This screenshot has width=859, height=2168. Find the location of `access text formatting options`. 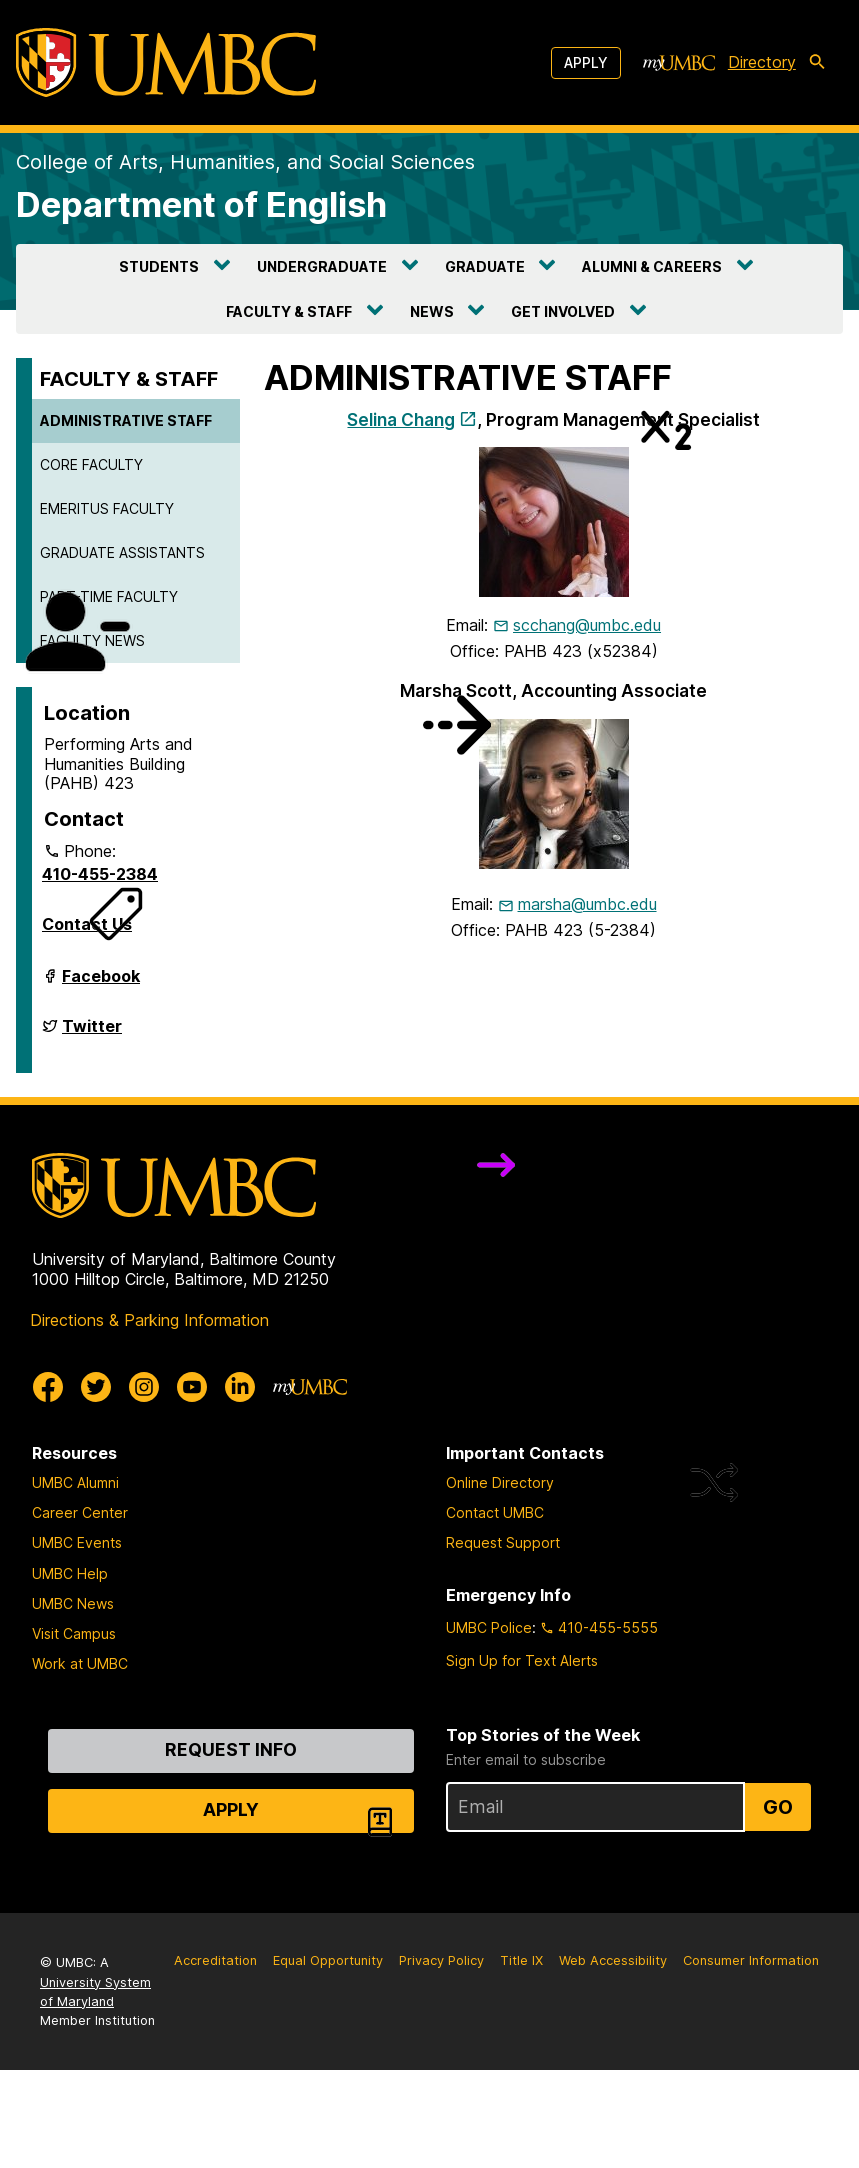

access text formatting options is located at coordinates (380, 1822).